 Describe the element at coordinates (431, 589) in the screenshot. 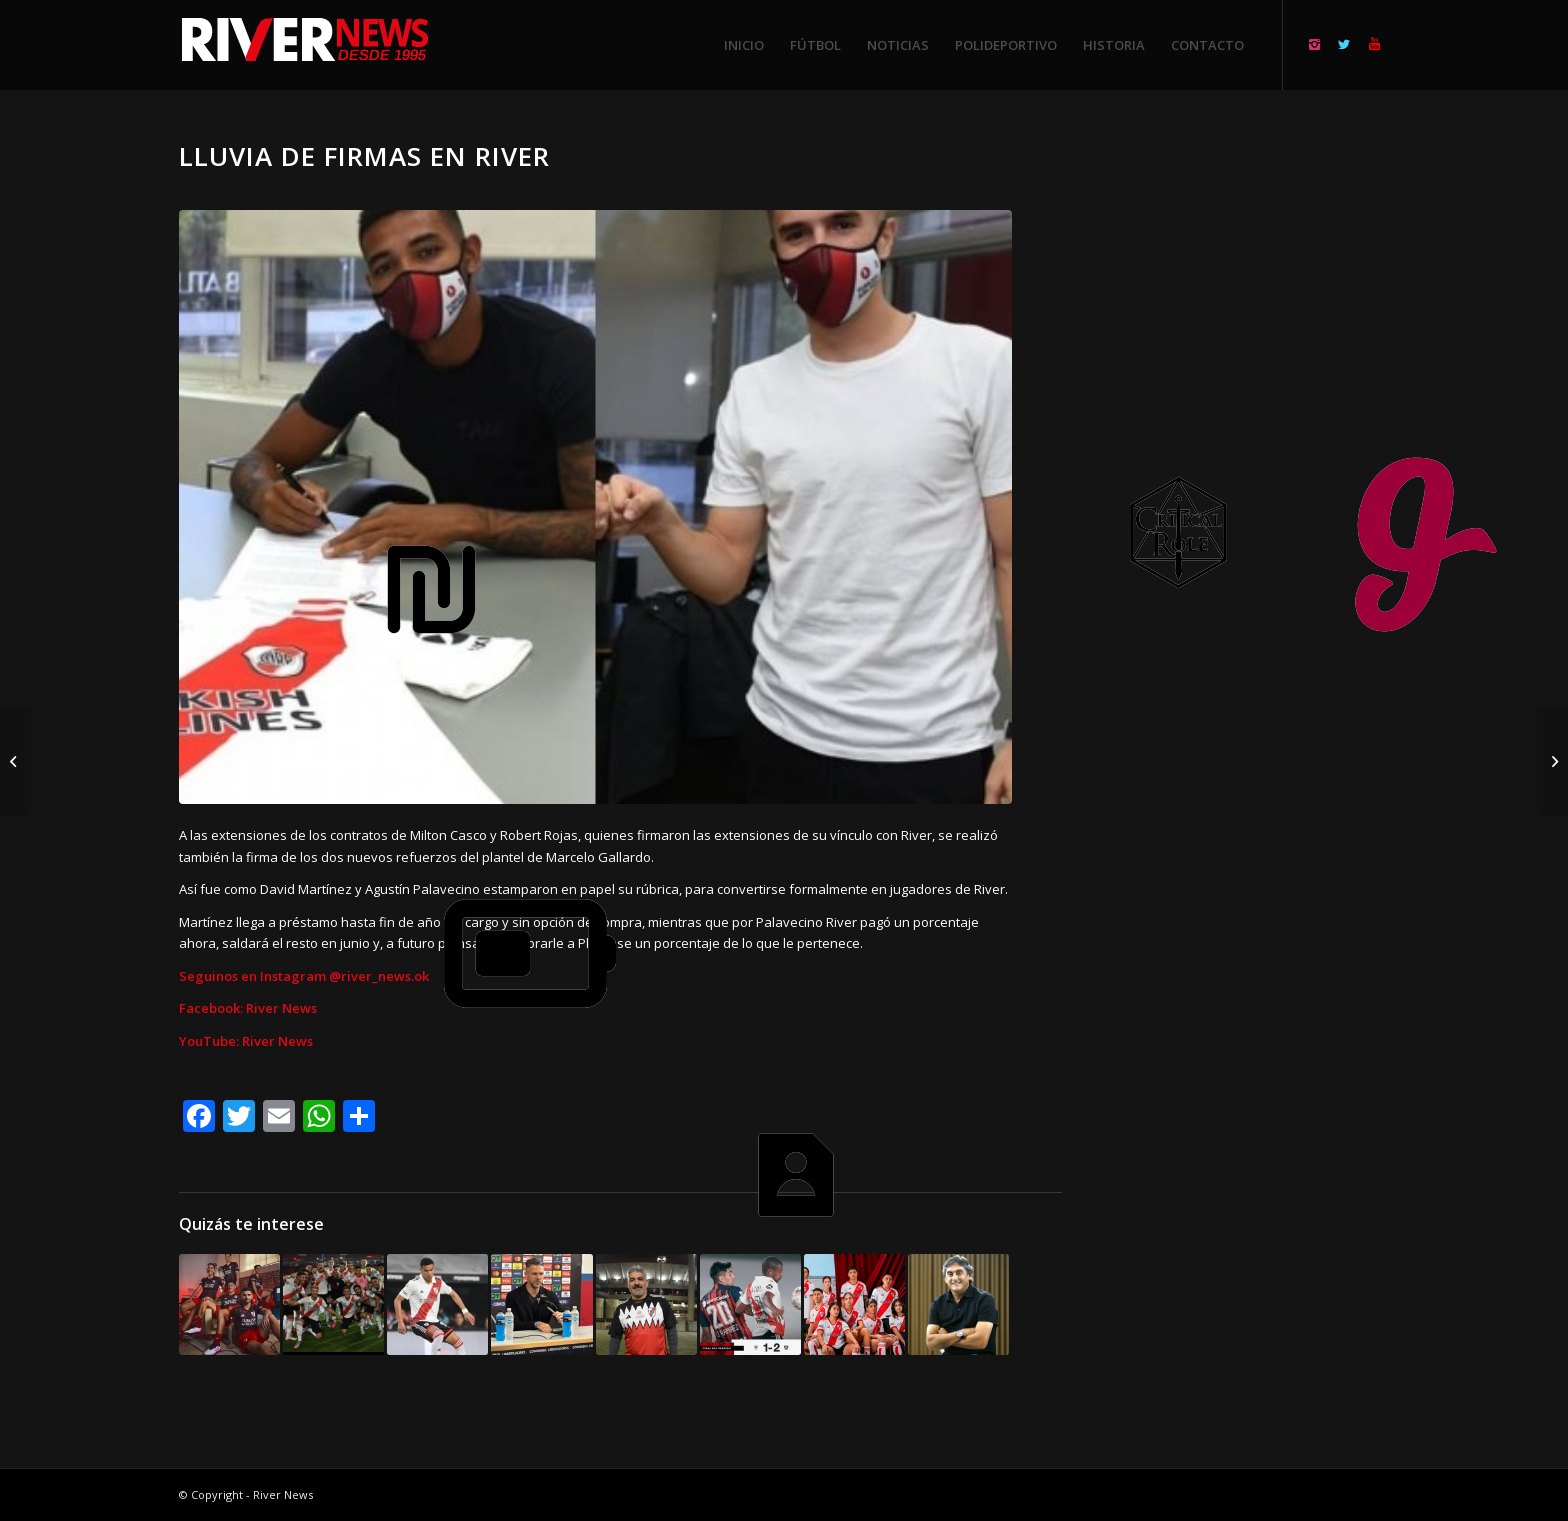

I see `indicates Israeli shekel currency` at that location.